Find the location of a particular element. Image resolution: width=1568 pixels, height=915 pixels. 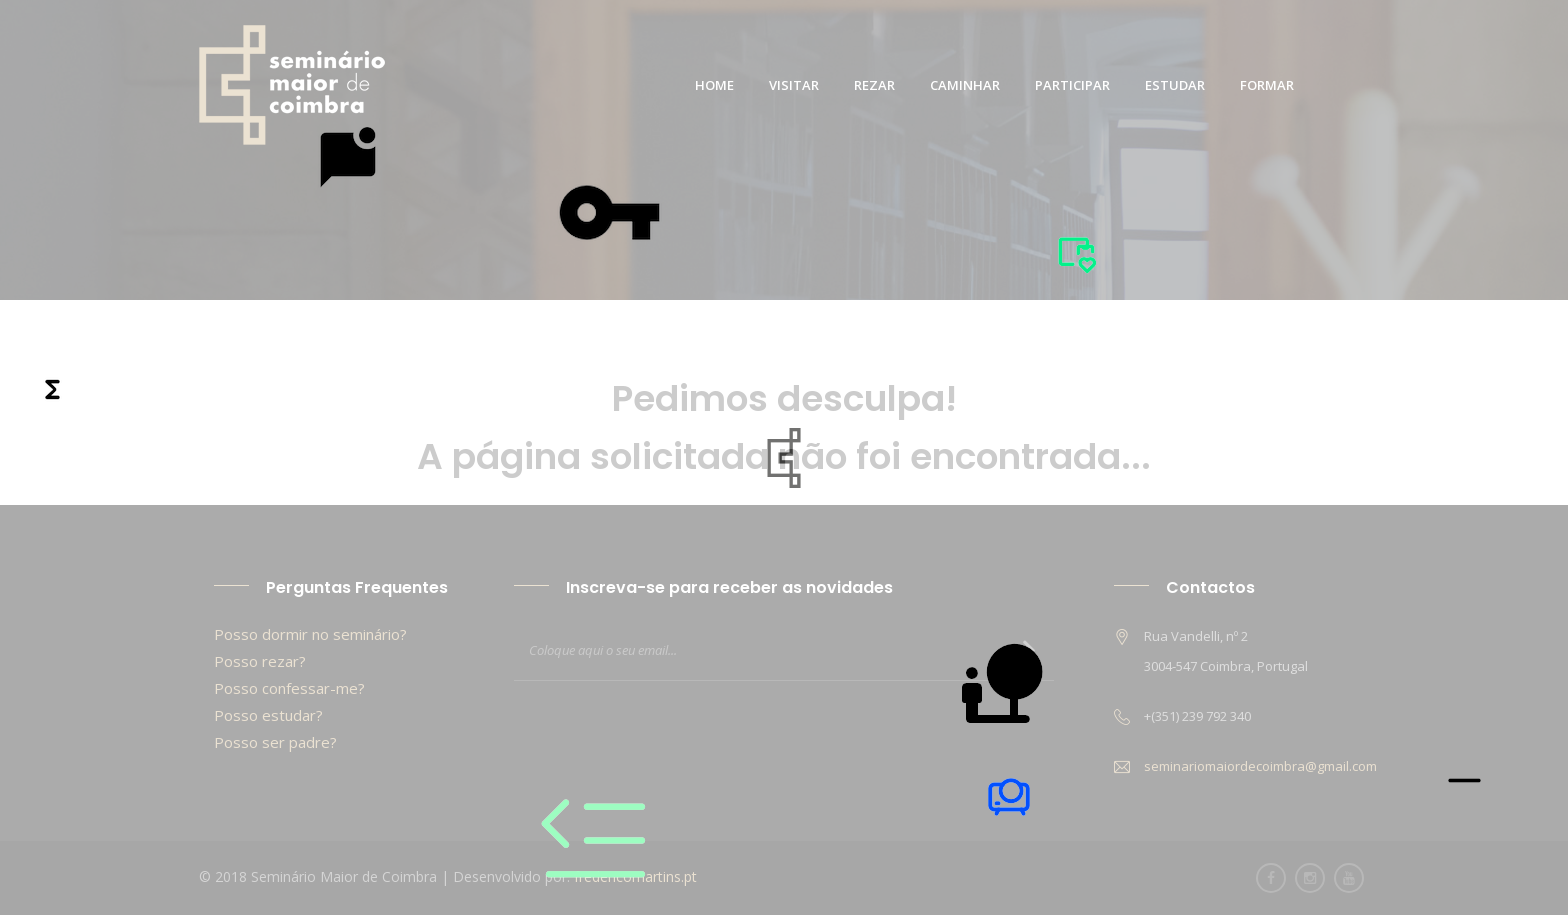

indicates unread messages in chat is located at coordinates (348, 160).